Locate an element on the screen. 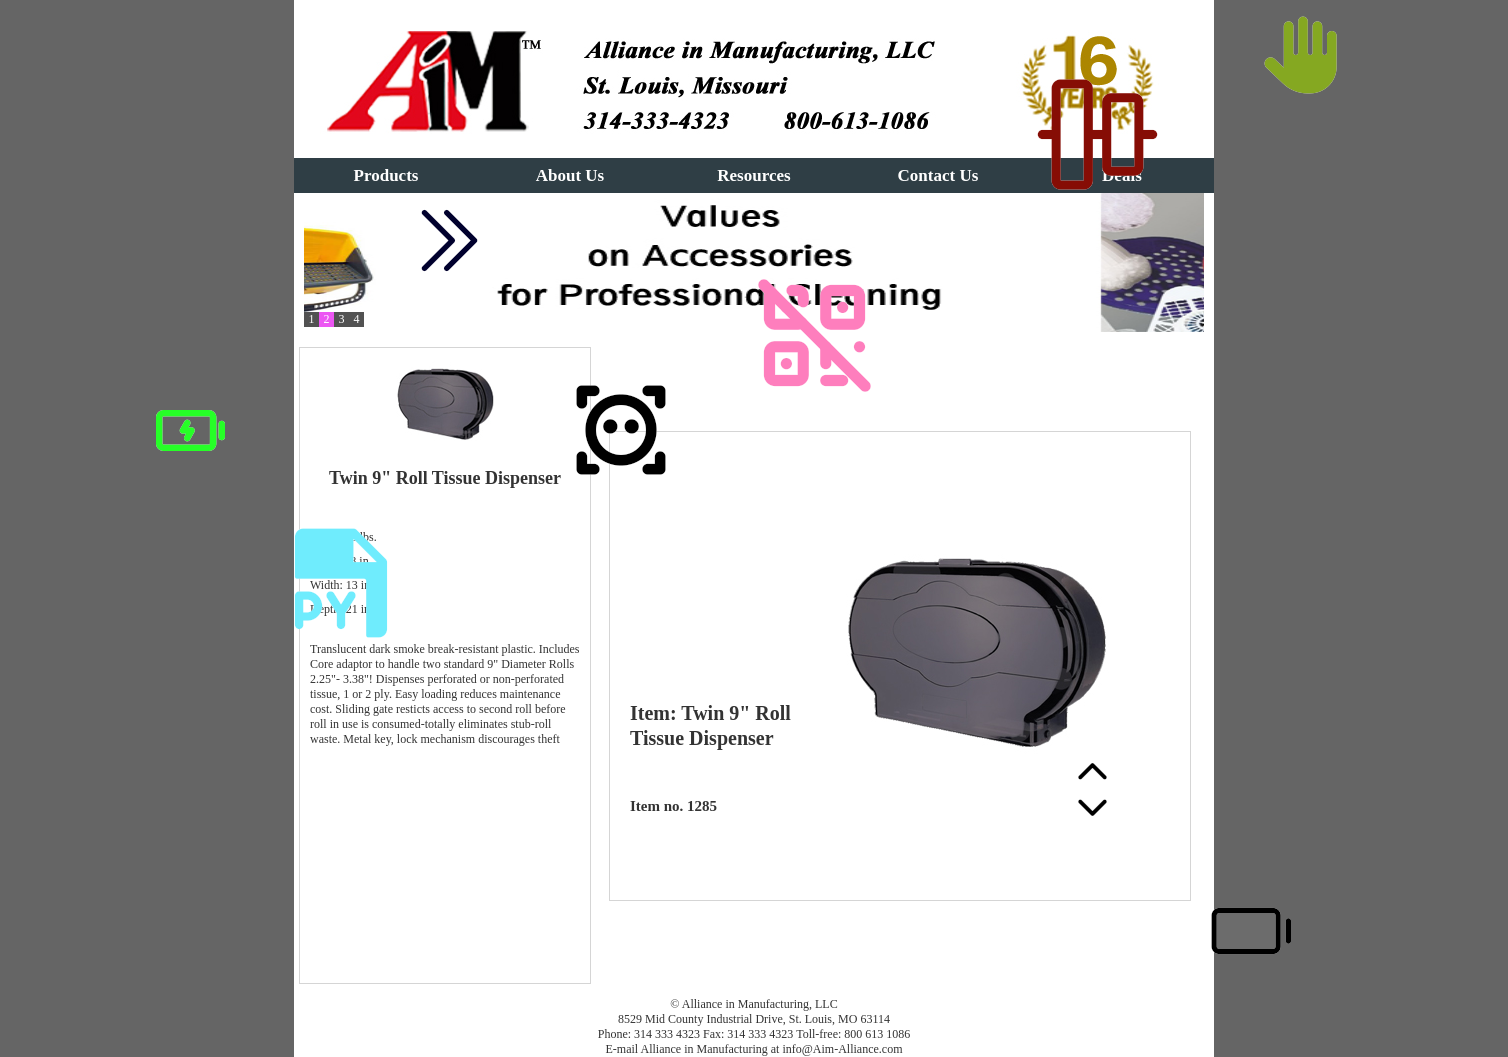 This screenshot has height=1057, width=1508. stop or pause an action is located at coordinates (1303, 55).